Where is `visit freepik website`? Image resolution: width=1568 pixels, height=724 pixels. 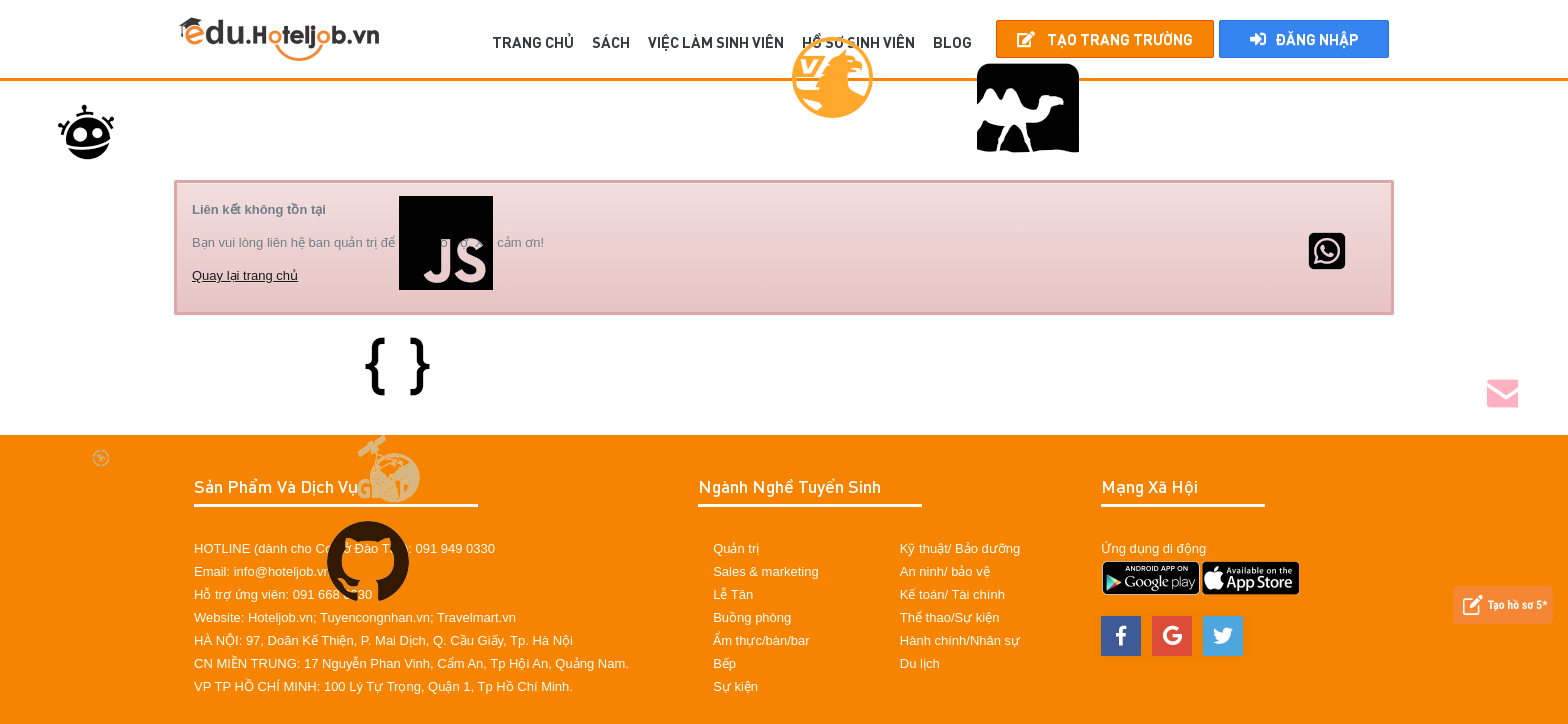 visit freepik website is located at coordinates (86, 132).